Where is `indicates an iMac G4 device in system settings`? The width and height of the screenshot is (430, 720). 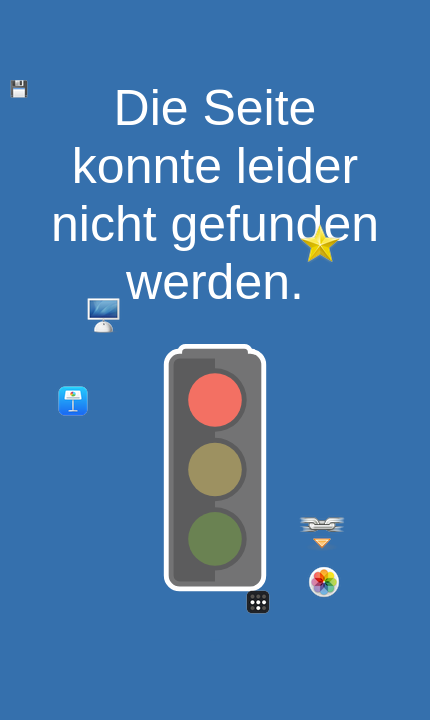 indicates an iMac G4 device in system settings is located at coordinates (103, 313).